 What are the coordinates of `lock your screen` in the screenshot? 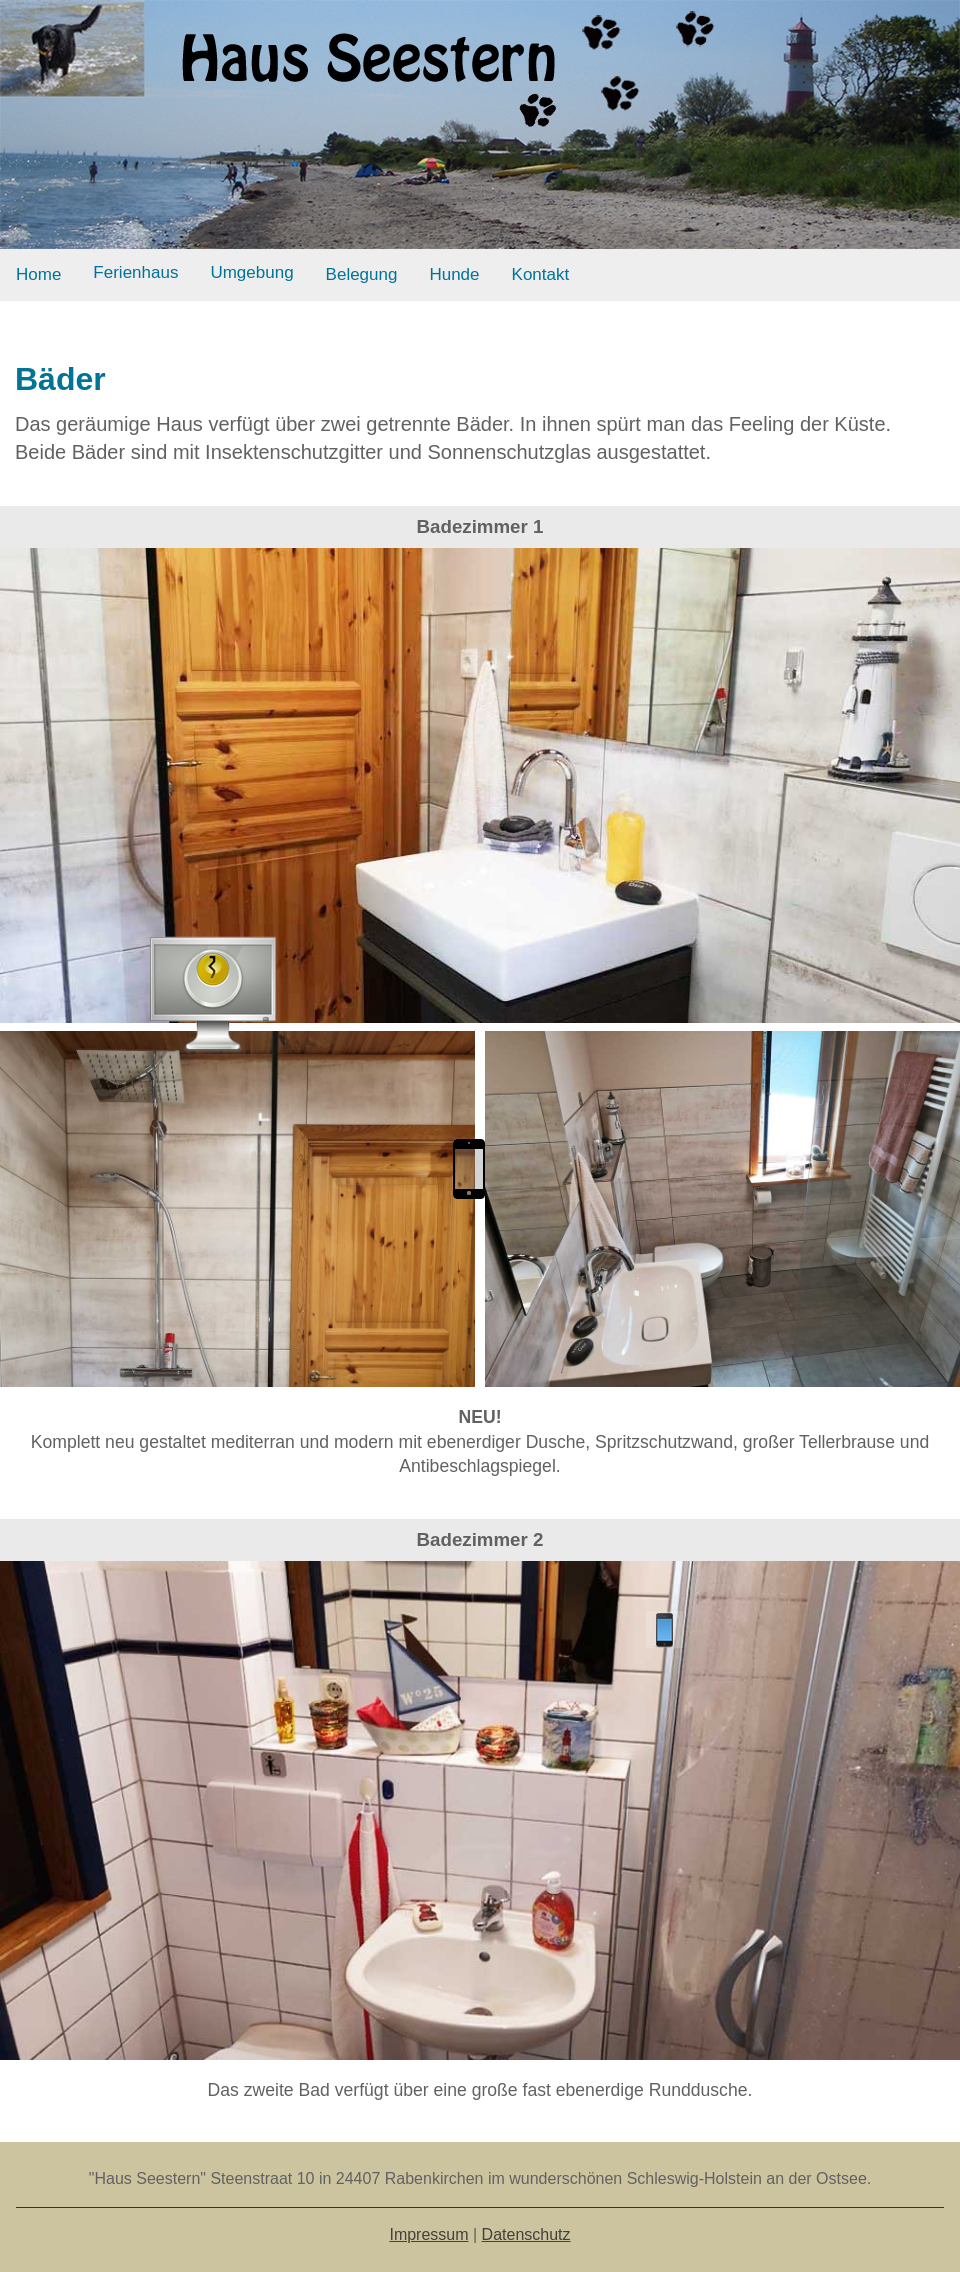 It's located at (213, 992).